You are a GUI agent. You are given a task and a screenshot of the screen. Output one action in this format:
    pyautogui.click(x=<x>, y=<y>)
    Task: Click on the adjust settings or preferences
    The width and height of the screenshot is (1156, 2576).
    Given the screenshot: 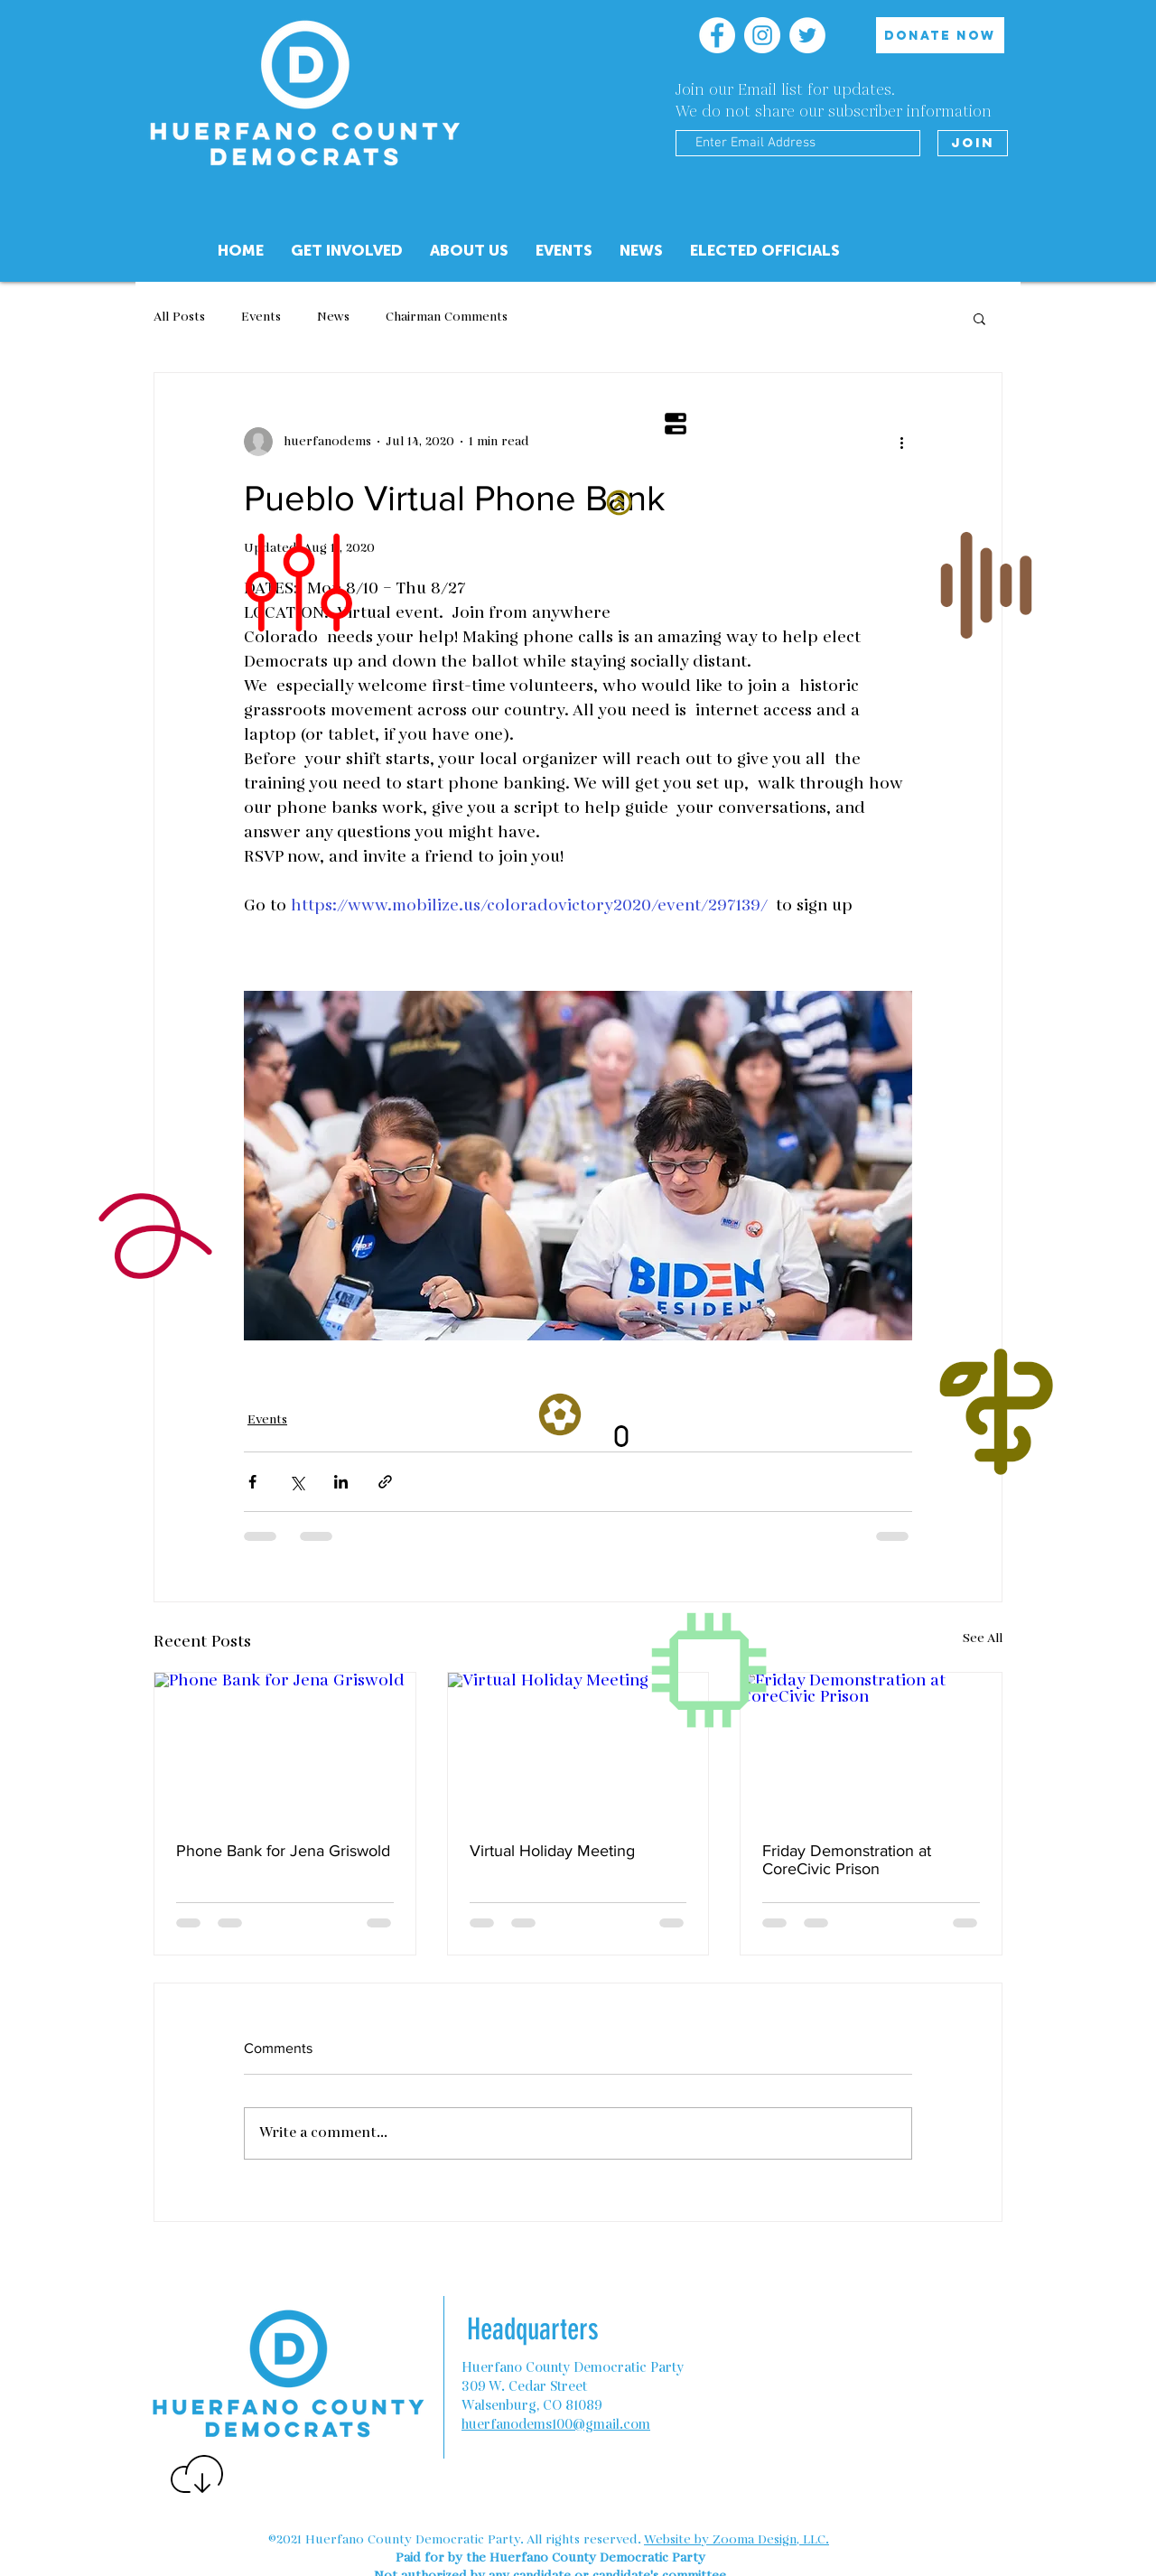 What is the action you would take?
    pyautogui.click(x=299, y=583)
    